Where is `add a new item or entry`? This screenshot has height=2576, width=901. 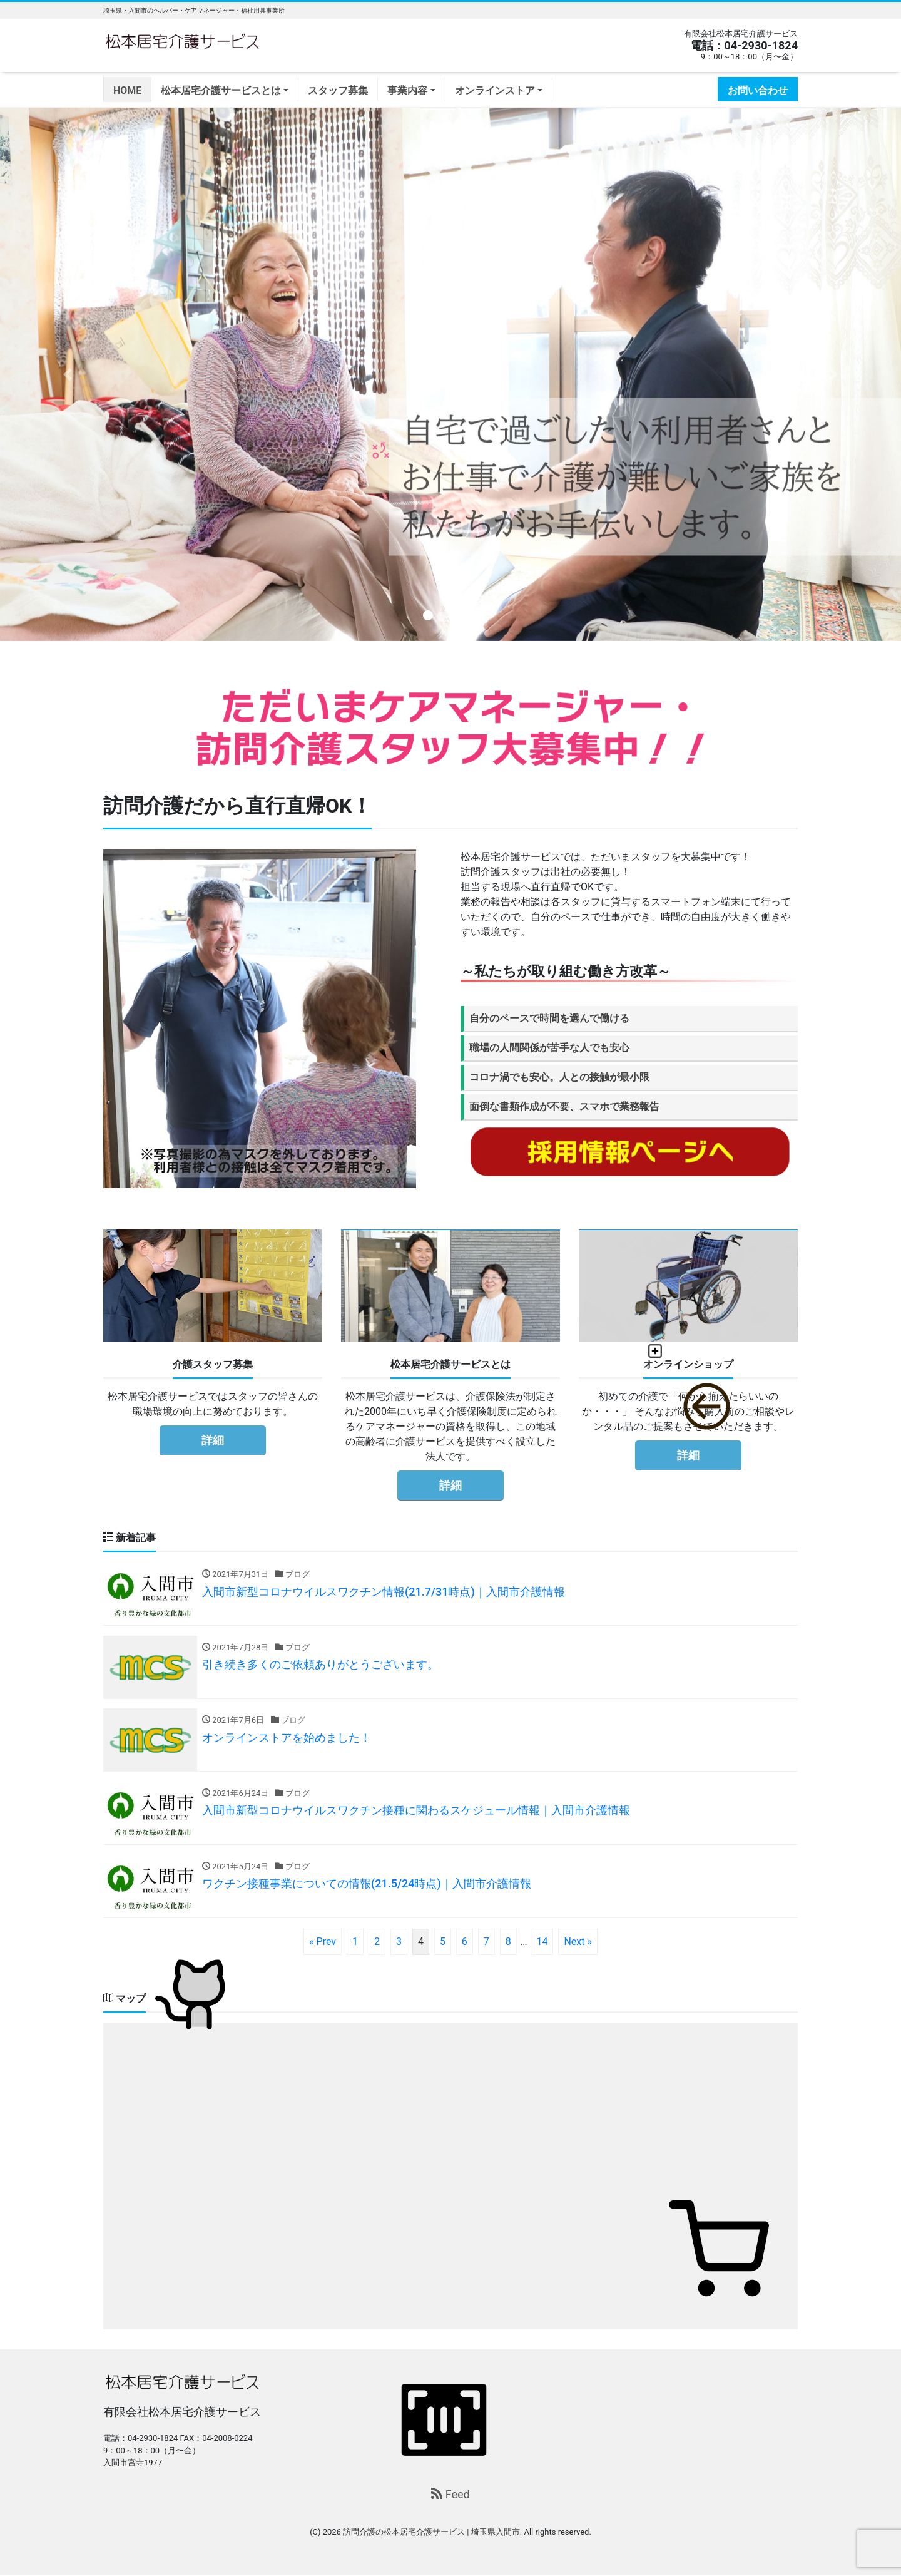 add a new item or entry is located at coordinates (655, 1351).